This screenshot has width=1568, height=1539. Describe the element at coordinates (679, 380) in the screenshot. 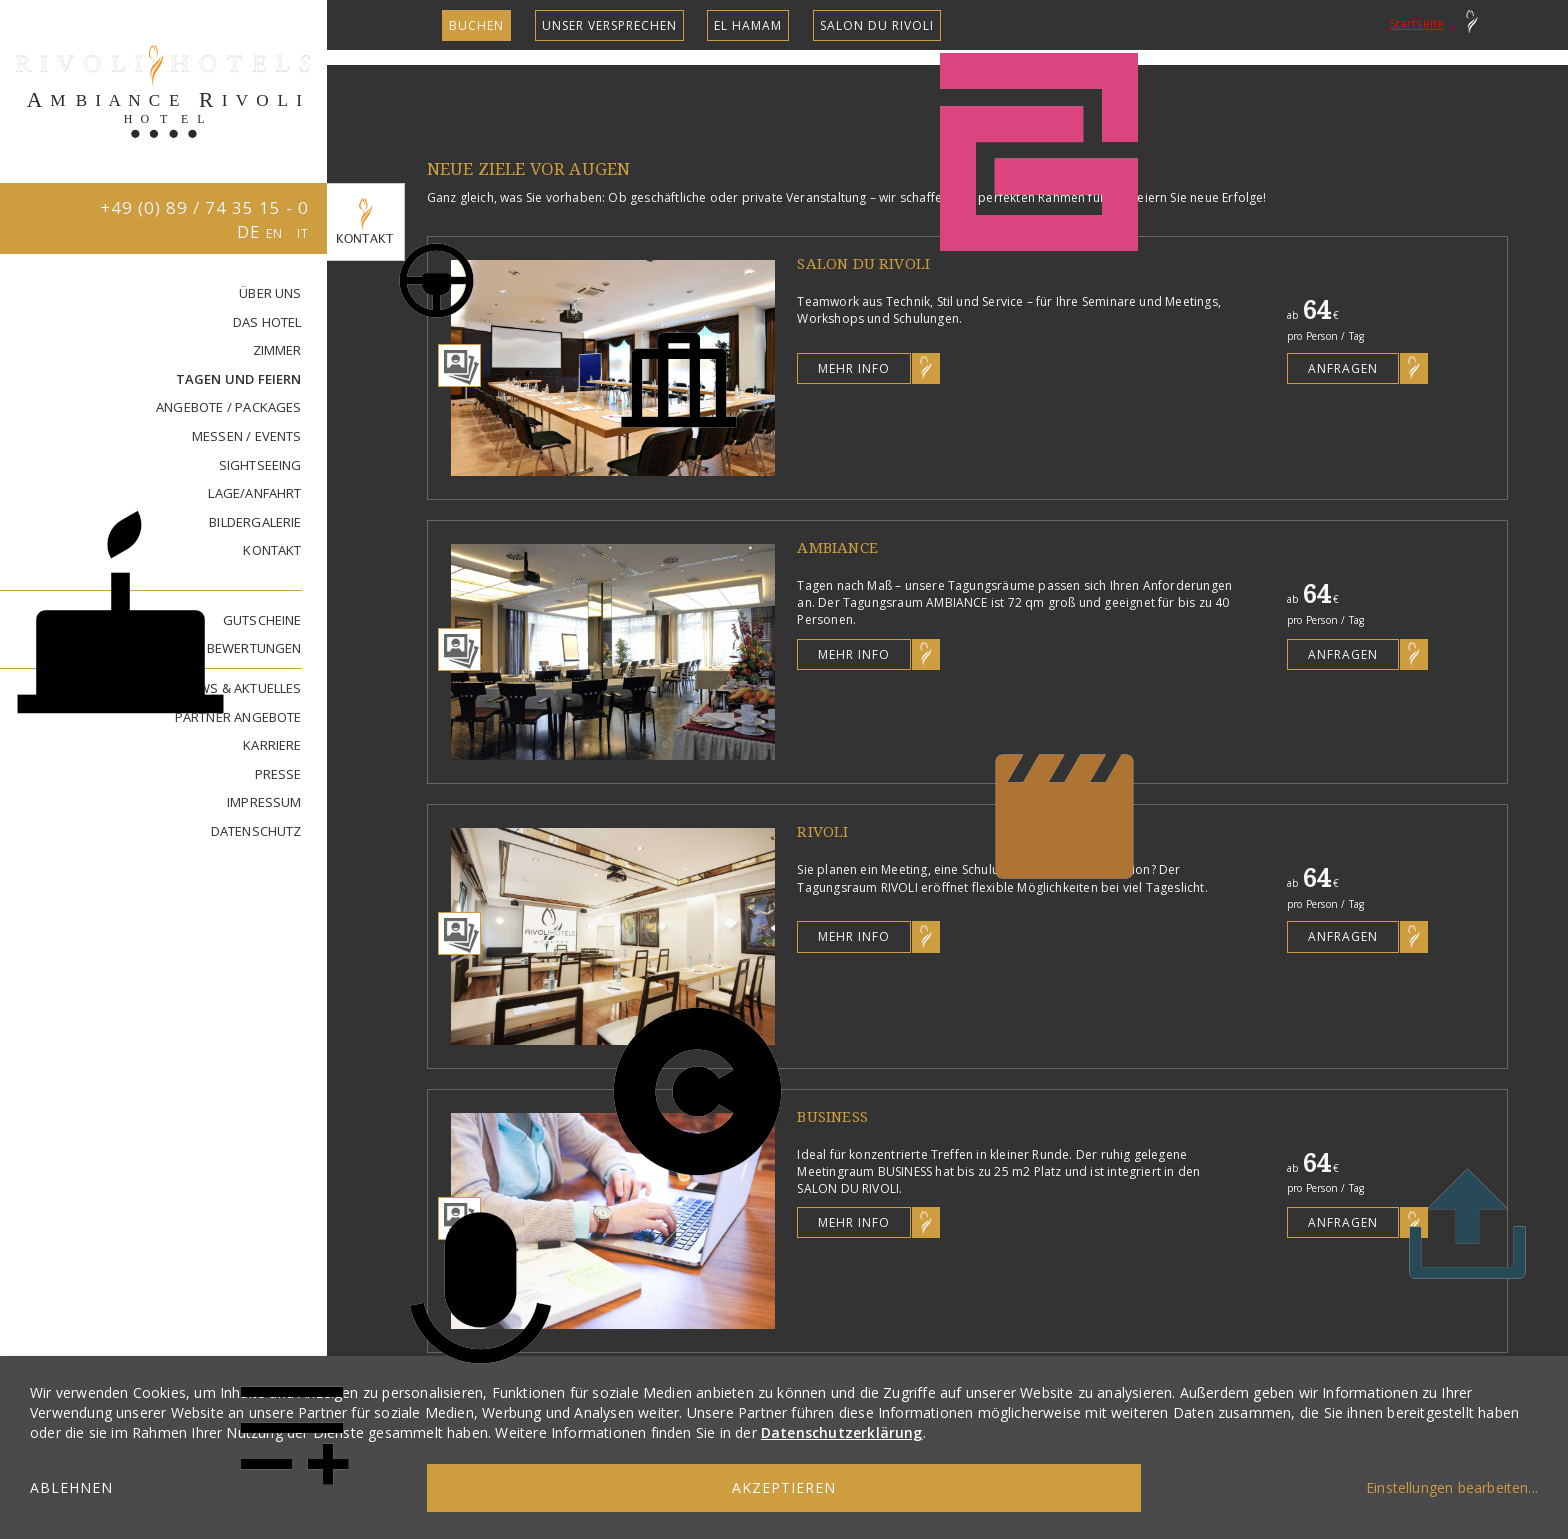

I see `luggage deposit or storage location` at that location.